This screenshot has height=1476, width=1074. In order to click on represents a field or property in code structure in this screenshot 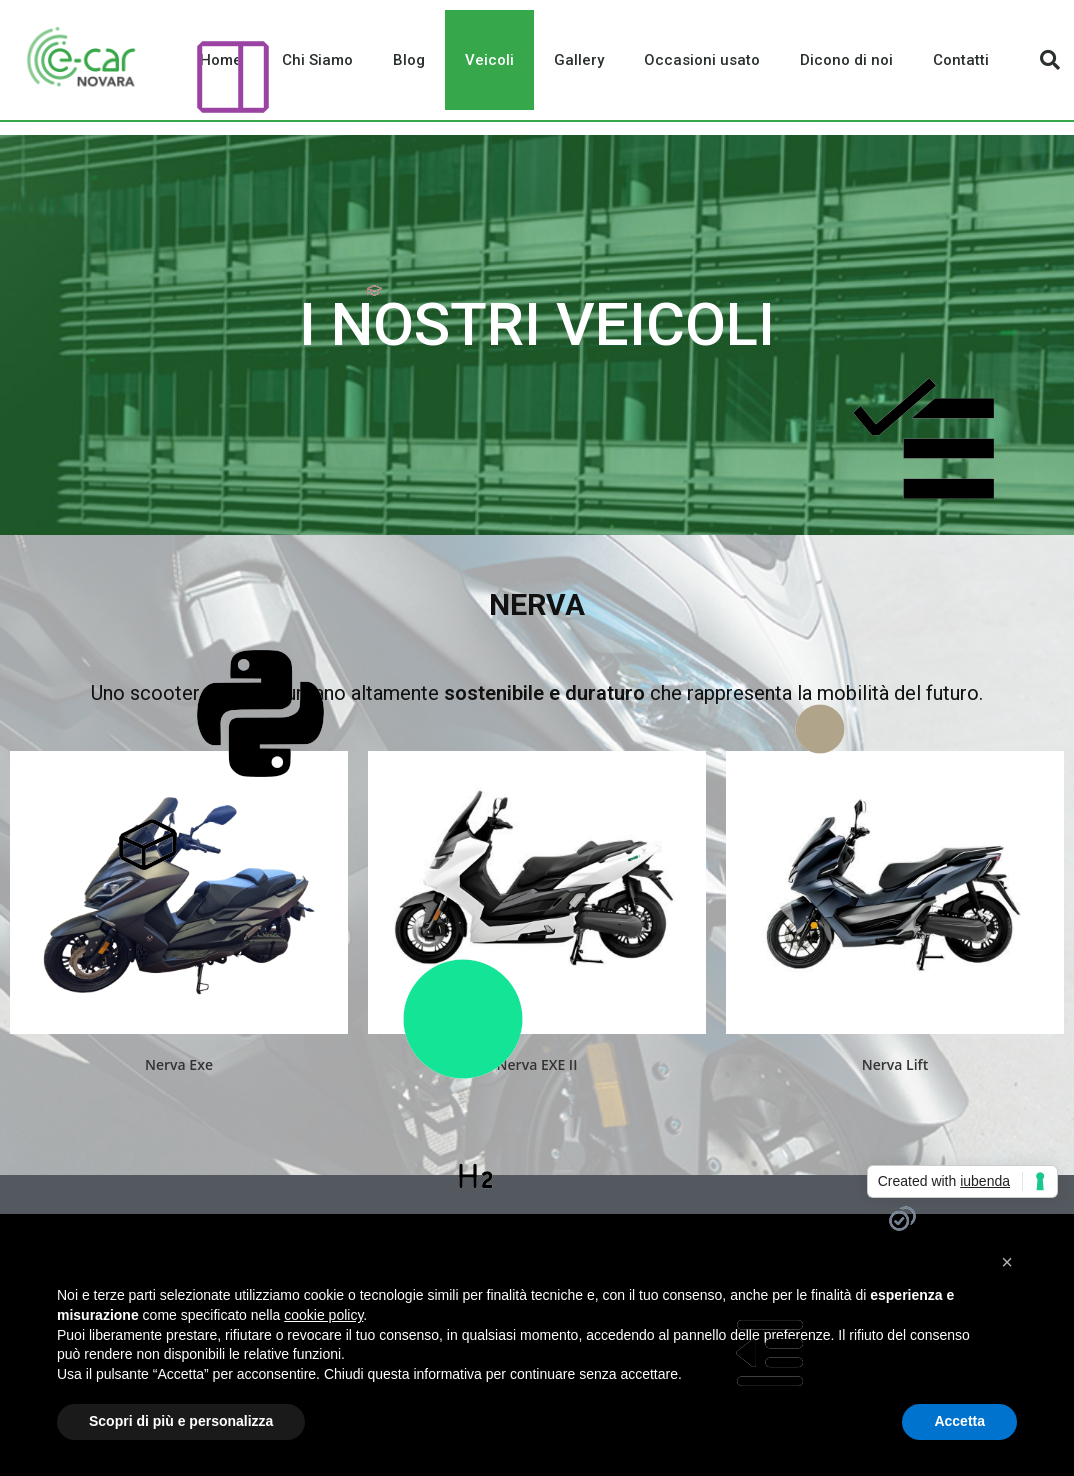, I will do `click(148, 844)`.